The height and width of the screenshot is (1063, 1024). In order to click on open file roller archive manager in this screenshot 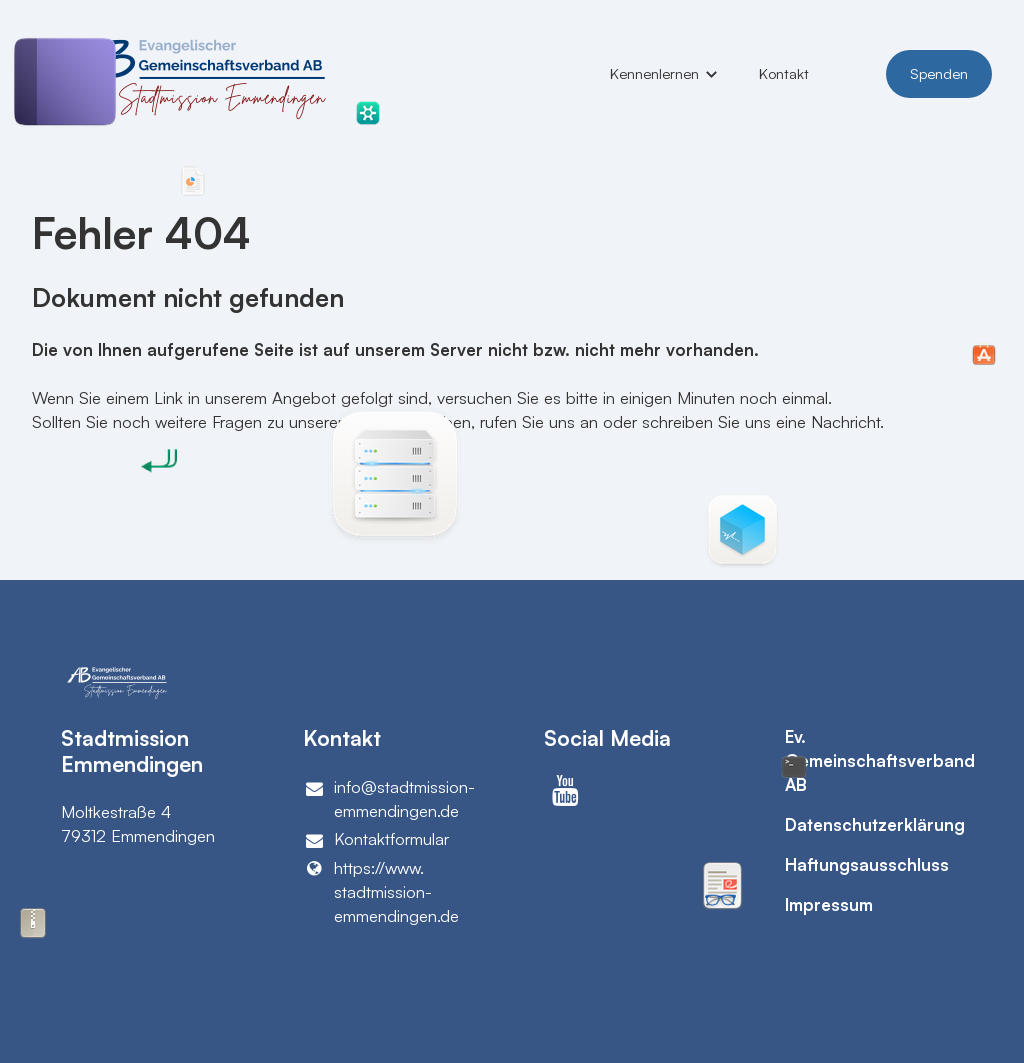, I will do `click(33, 923)`.